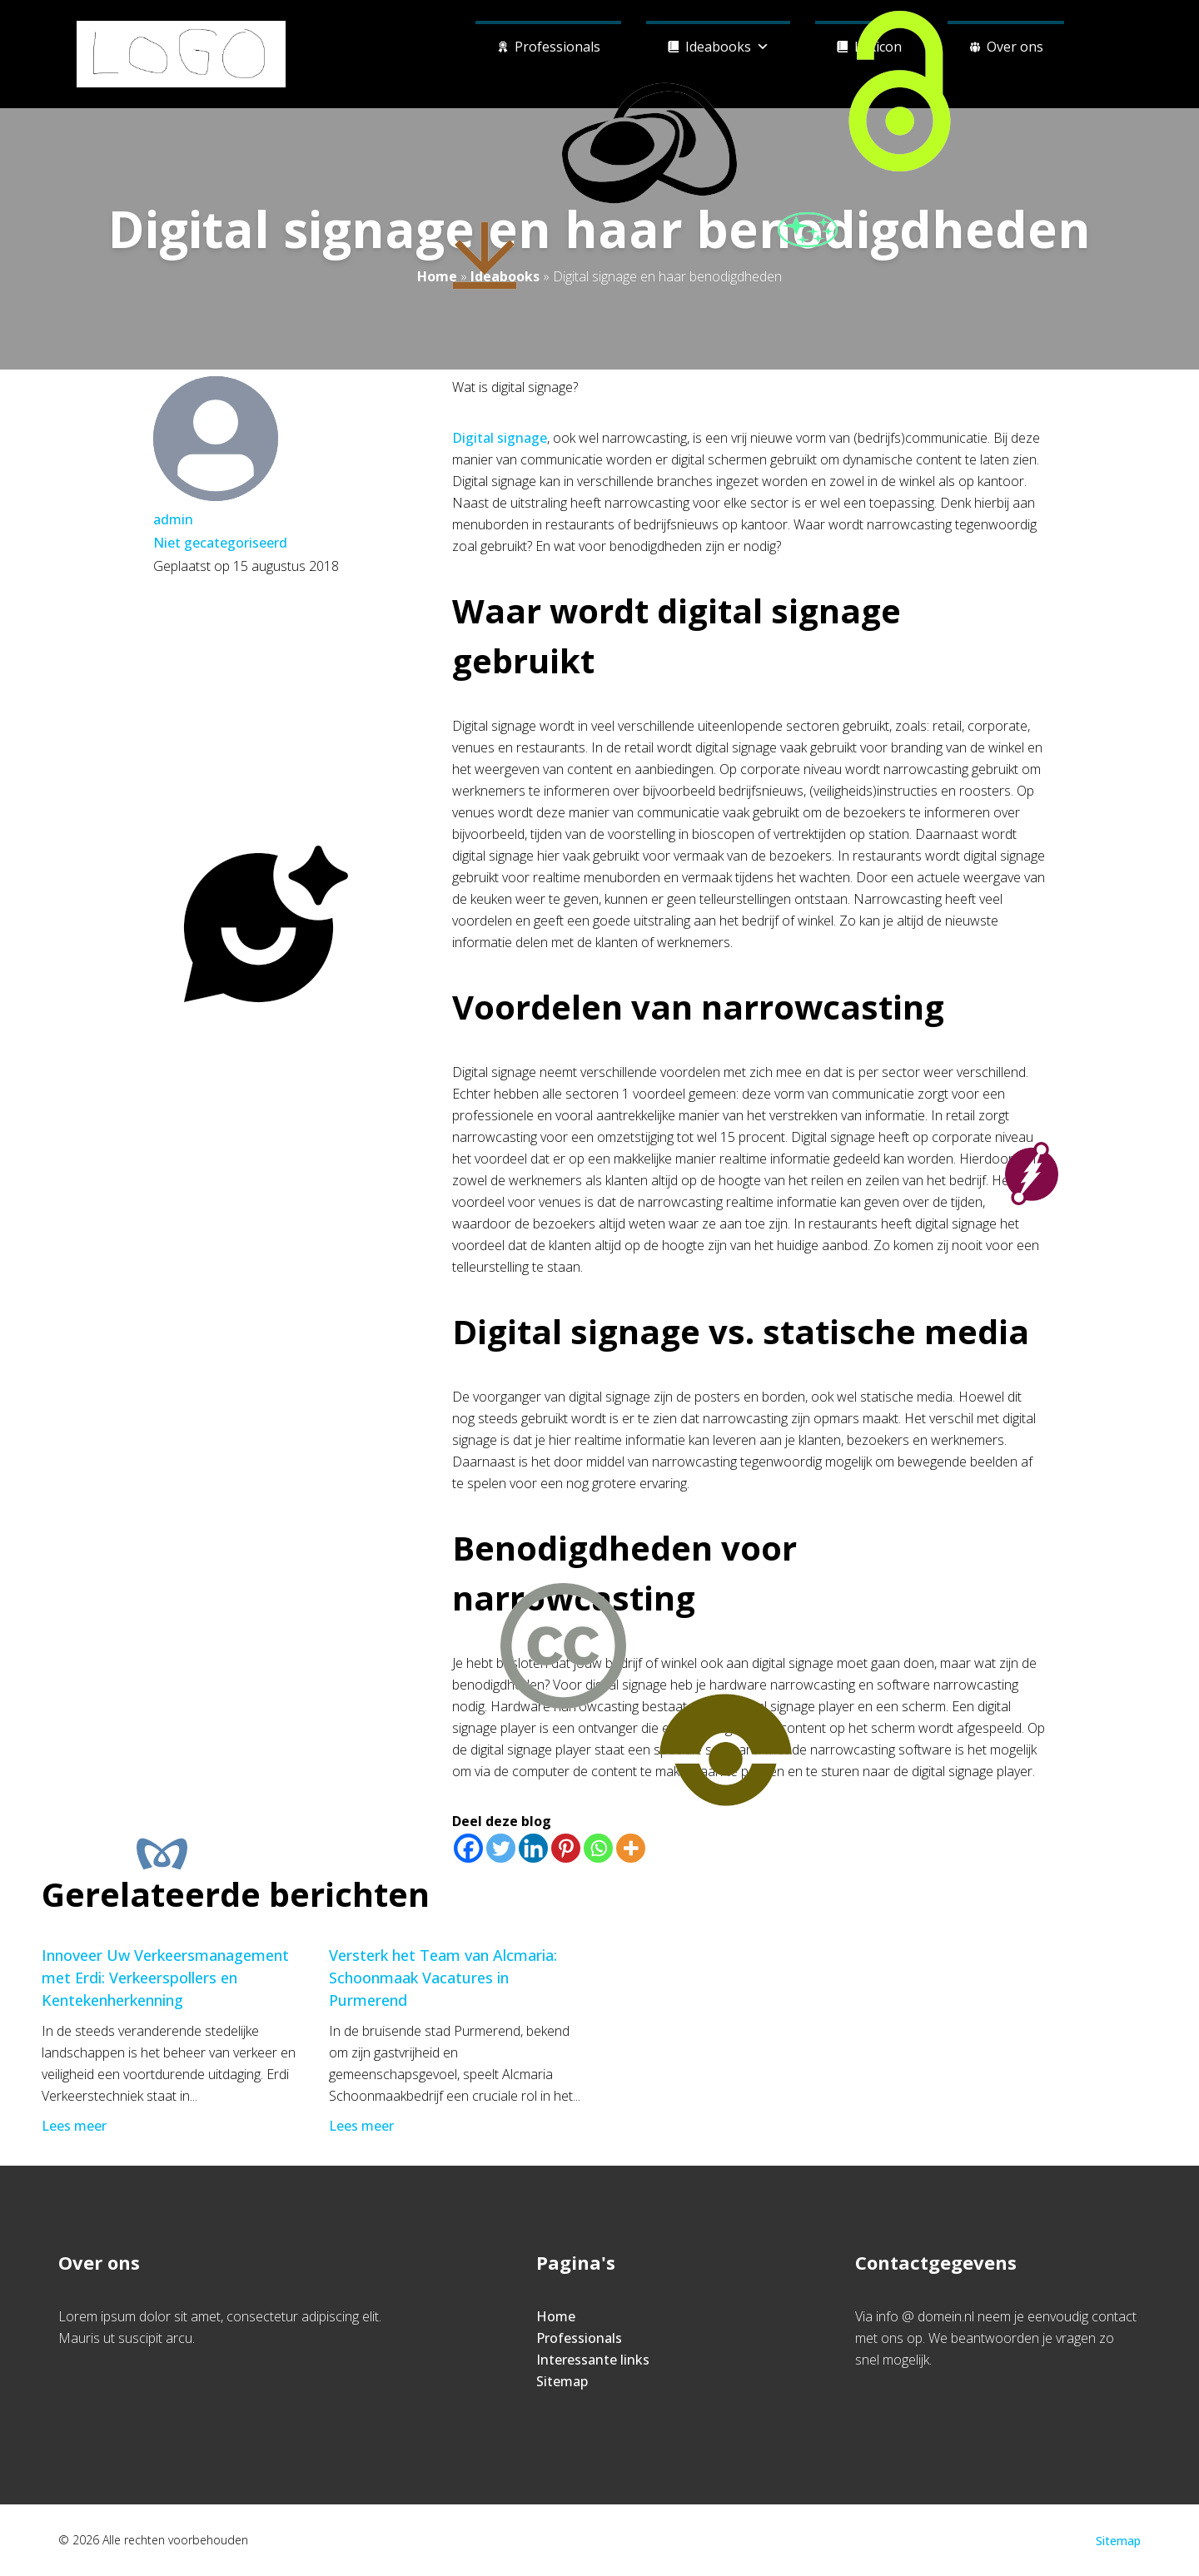  Describe the element at coordinates (485, 257) in the screenshot. I see `download a file or document` at that location.